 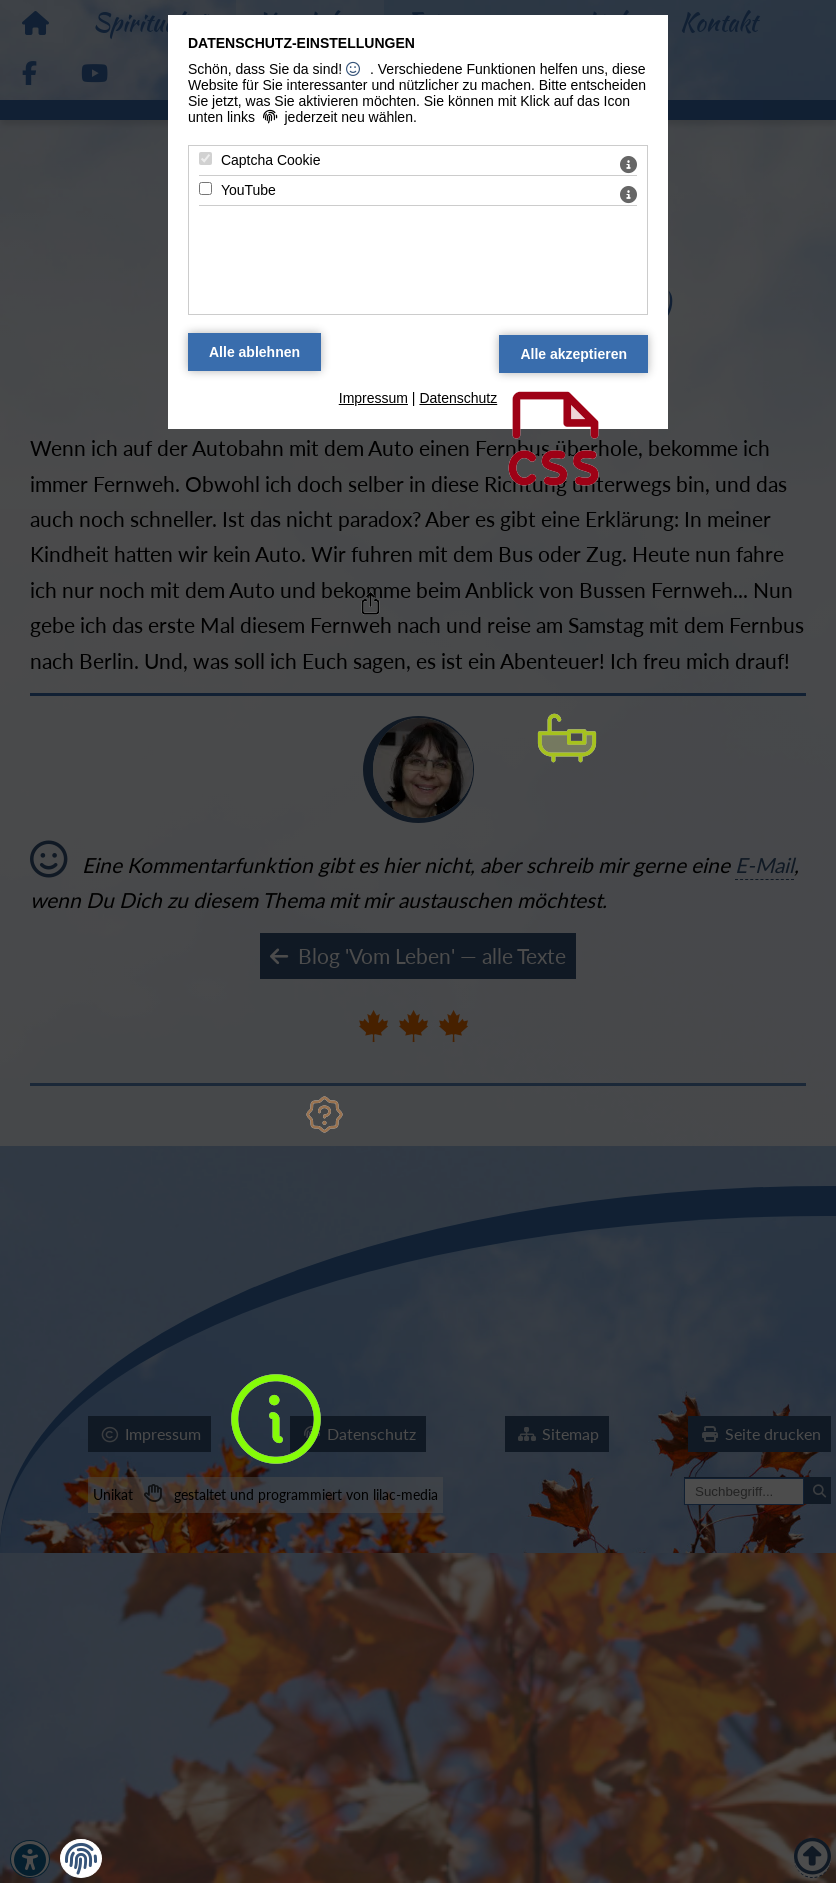 What do you see at coordinates (370, 603) in the screenshot?
I see `share this content` at bounding box center [370, 603].